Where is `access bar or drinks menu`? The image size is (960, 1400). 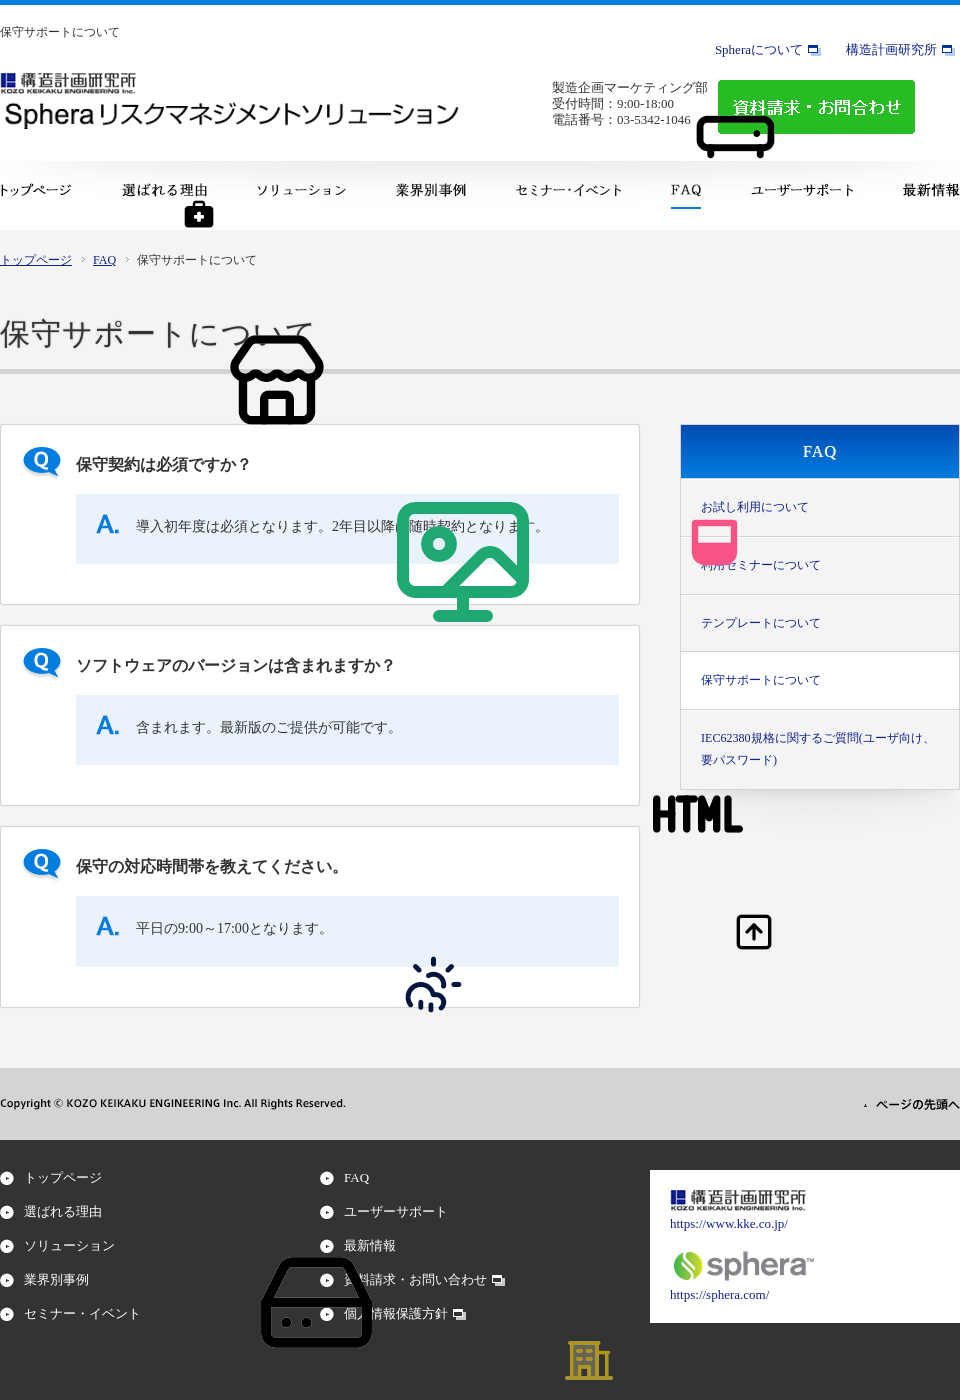 access bar or drinks menu is located at coordinates (714, 542).